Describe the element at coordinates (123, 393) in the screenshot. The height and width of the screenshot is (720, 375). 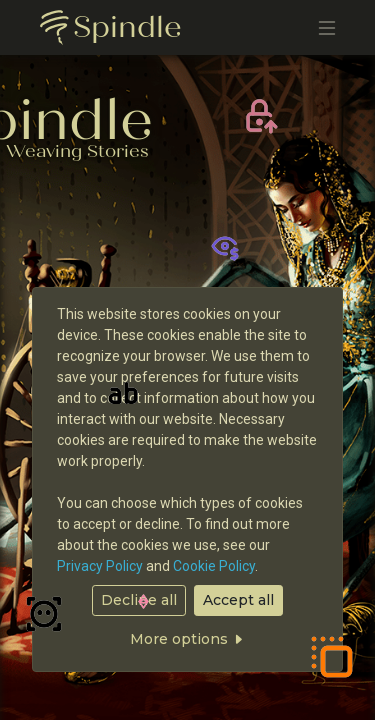
I see `switch to latin alphabet input` at that location.